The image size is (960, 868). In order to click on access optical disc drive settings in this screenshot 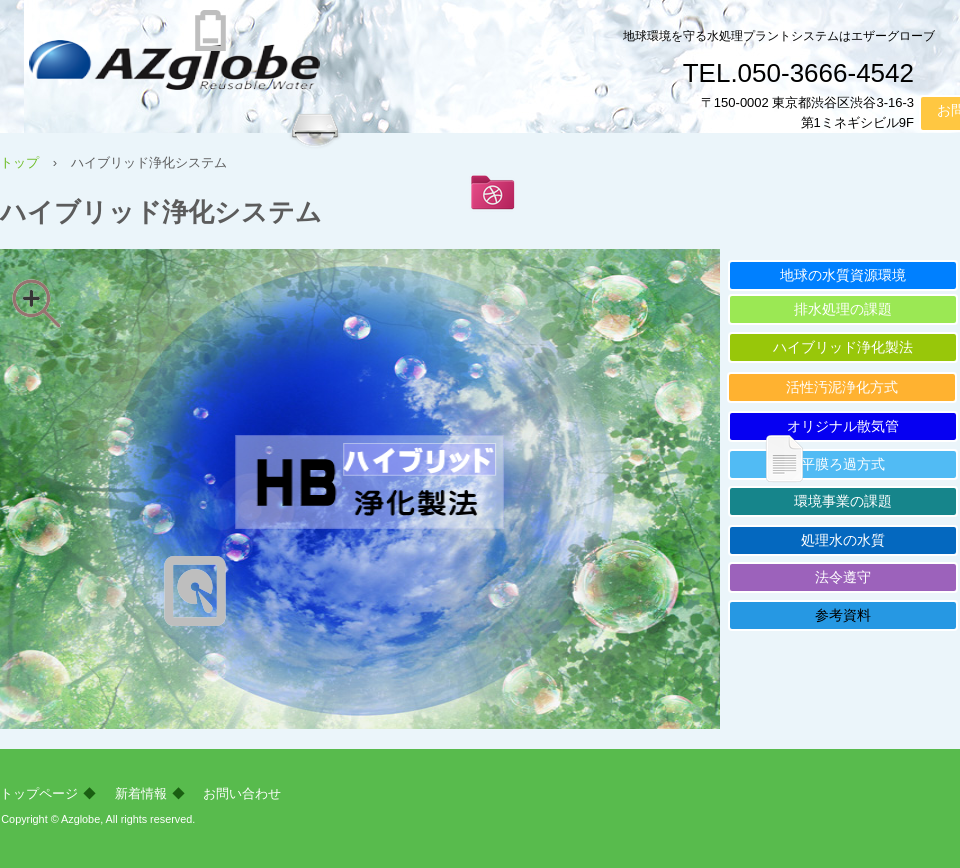, I will do `click(315, 128)`.